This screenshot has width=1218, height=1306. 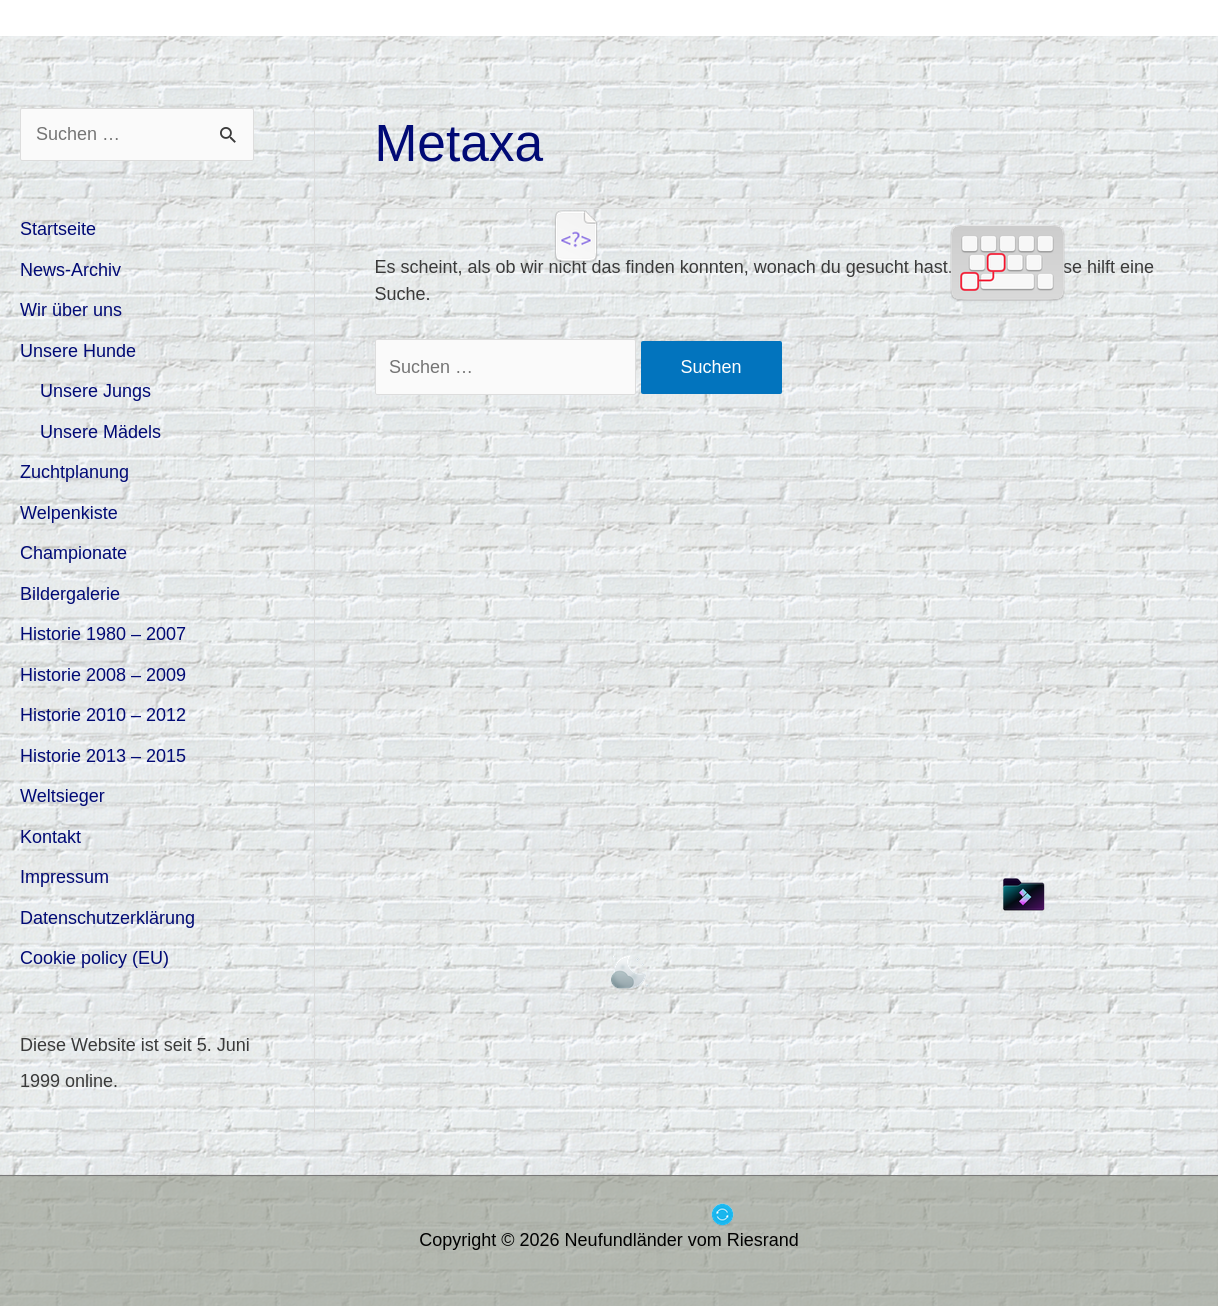 I want to click on access keyboard shortcut settings, so click(x=1007, y=262).